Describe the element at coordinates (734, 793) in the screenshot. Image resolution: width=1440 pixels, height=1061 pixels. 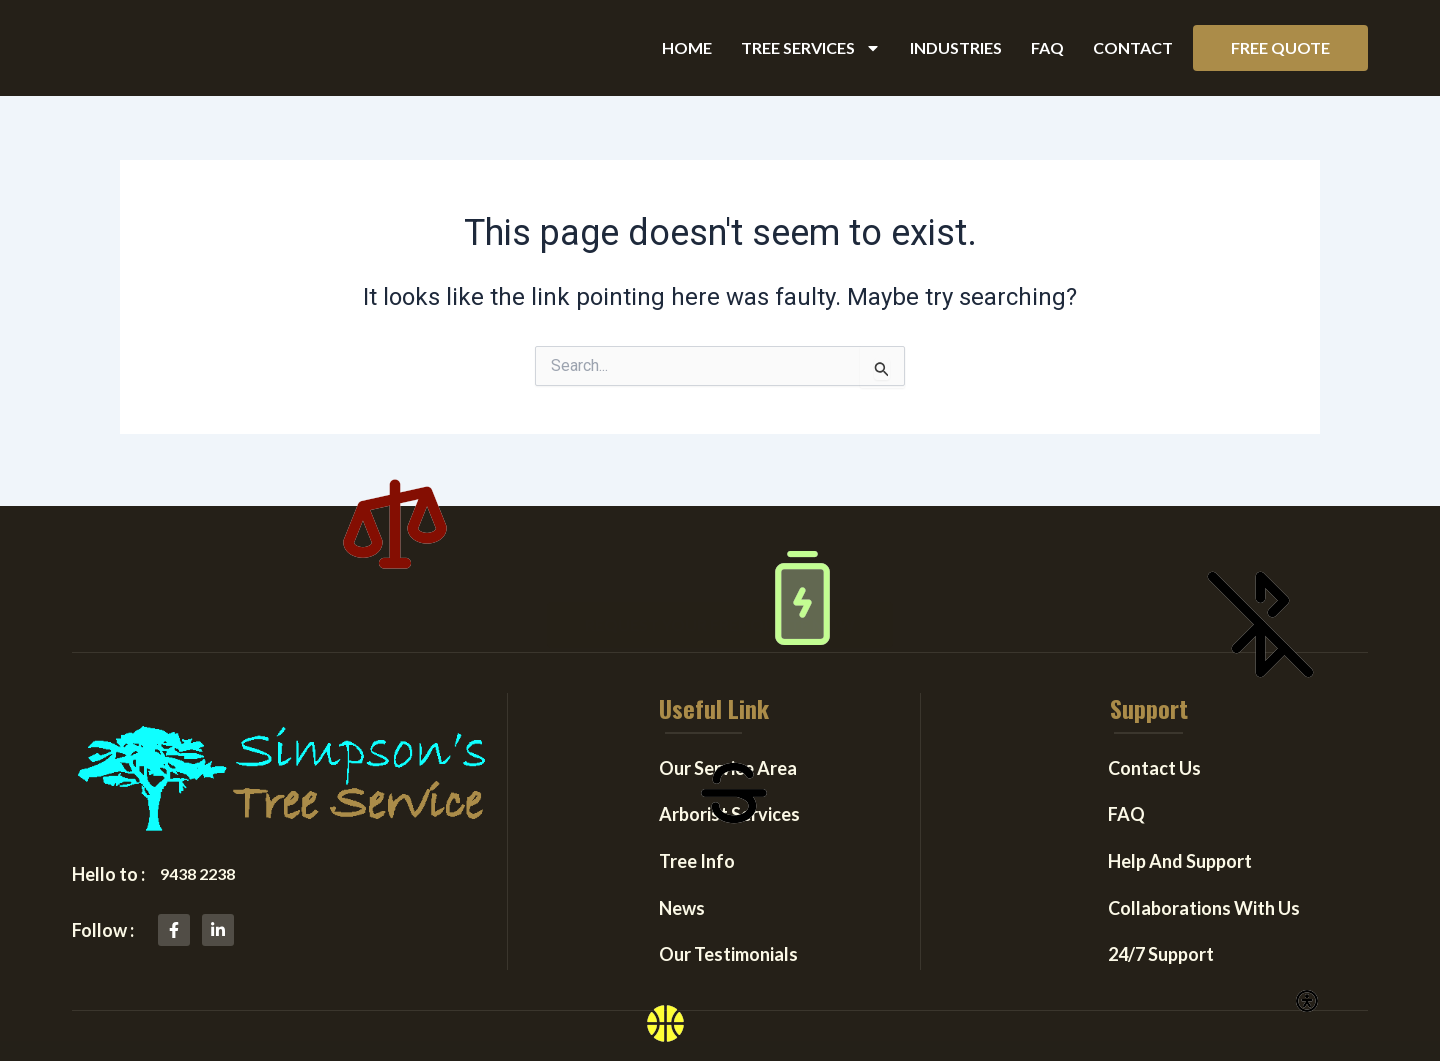
I see `apply strikethrough formatting to selected text` at that location.